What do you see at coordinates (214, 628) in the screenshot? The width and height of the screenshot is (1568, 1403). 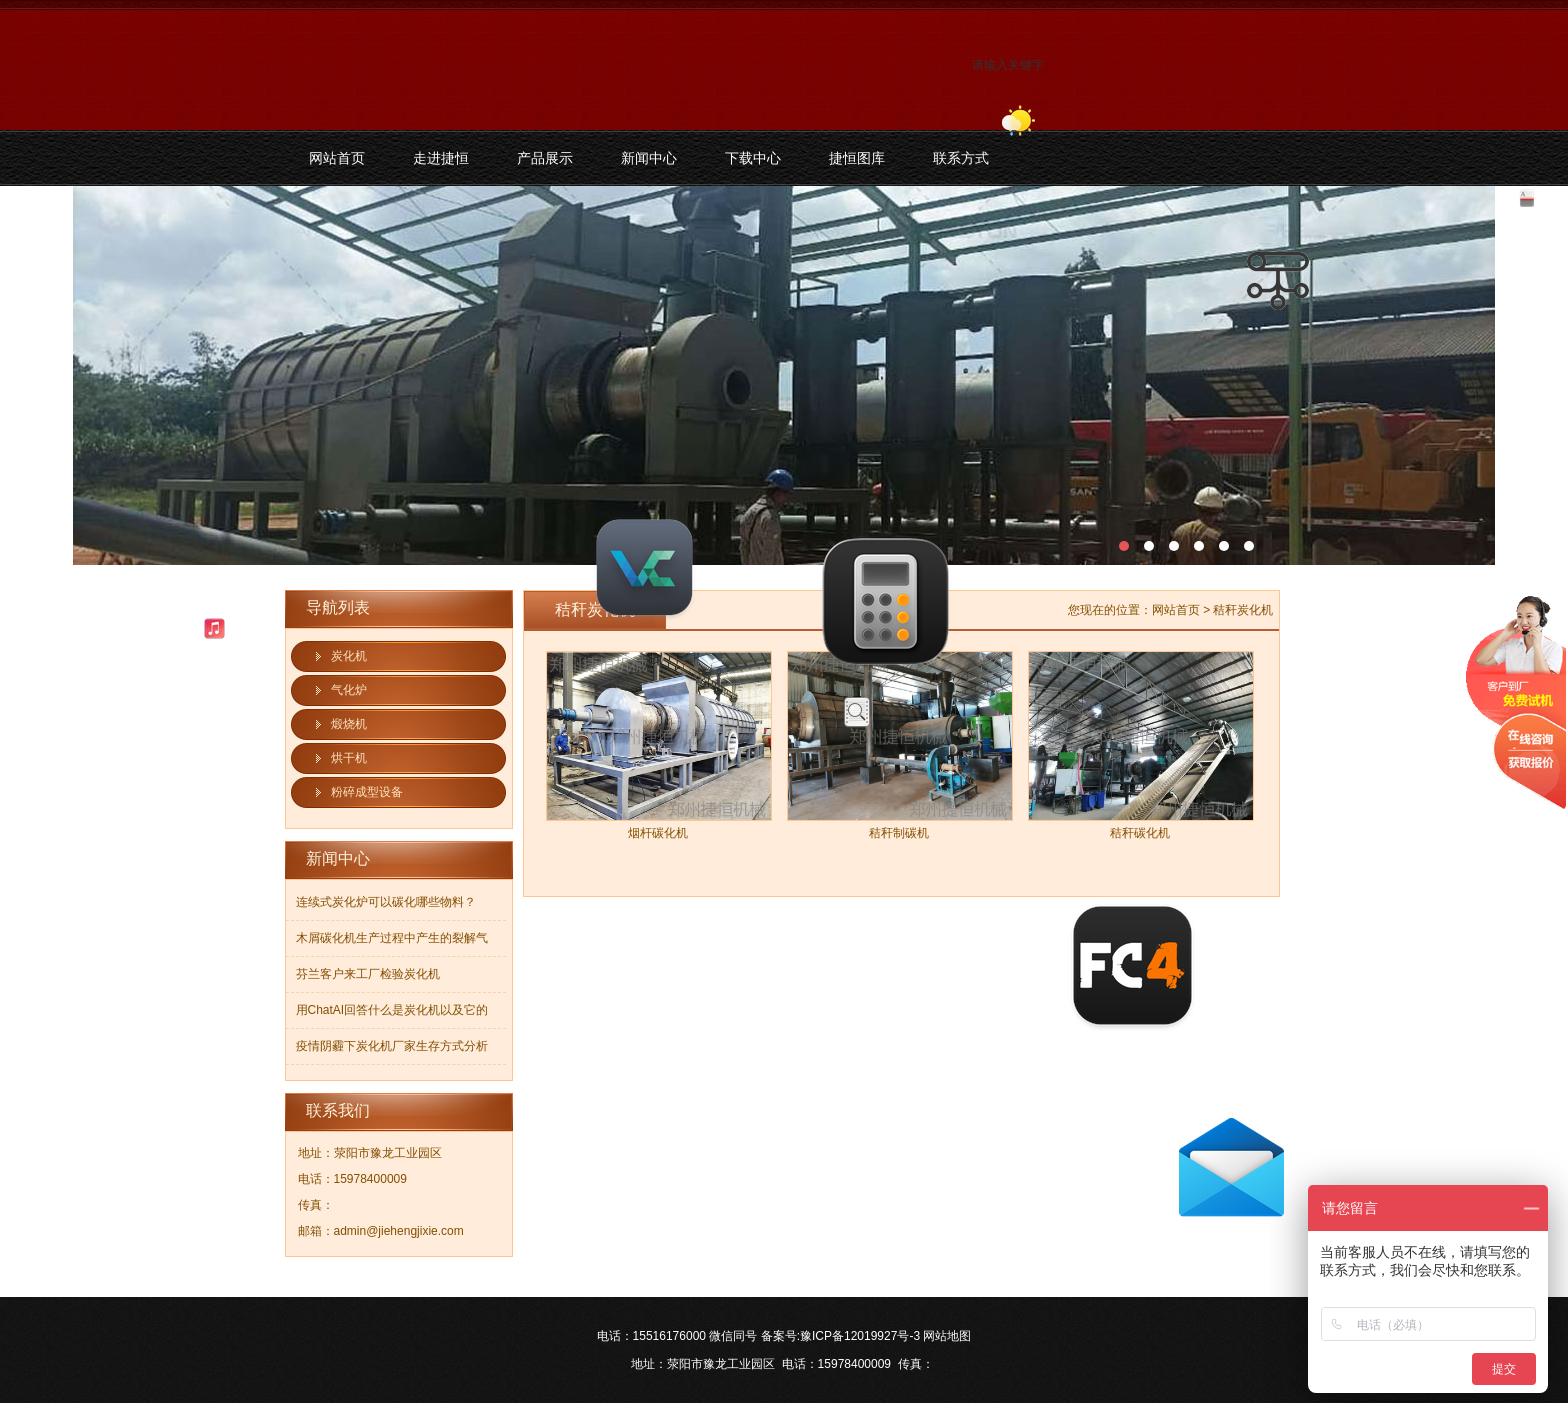 I see `open the gnome music app` at bounding box center [214, 628].